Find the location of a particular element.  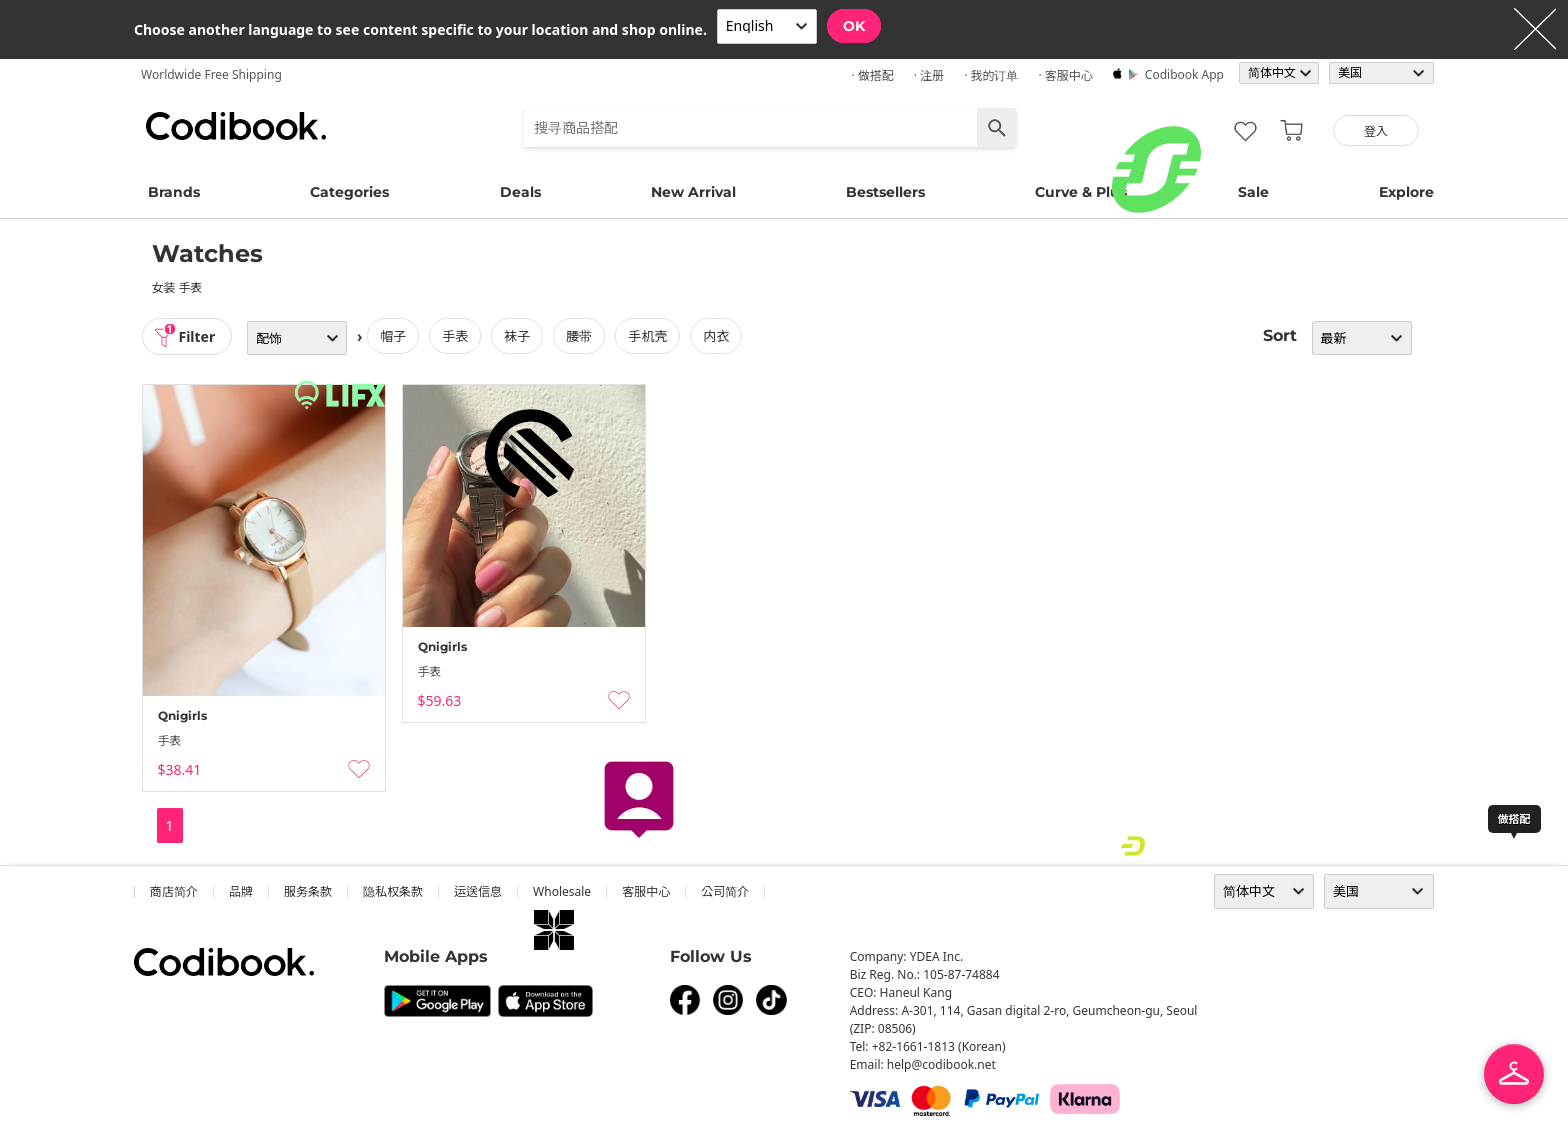

autocannon HTTP benchmarking tool logo is located at coordinates (529, 453).